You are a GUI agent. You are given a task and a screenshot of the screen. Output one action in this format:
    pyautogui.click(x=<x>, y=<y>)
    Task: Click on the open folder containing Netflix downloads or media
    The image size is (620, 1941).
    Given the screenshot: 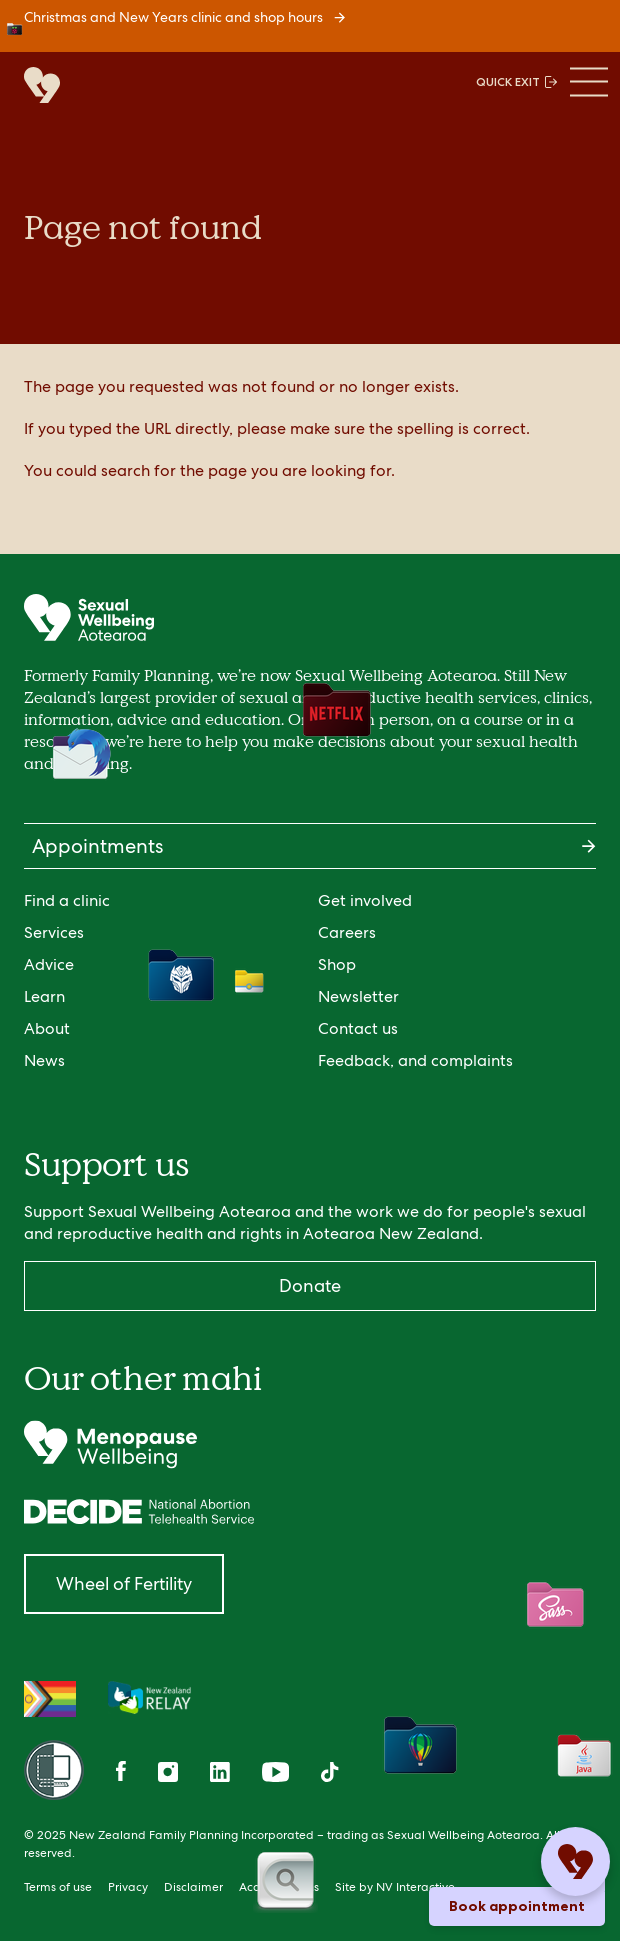 What is the action you would take?
    pyautogui.click(x=336, y=711)
    